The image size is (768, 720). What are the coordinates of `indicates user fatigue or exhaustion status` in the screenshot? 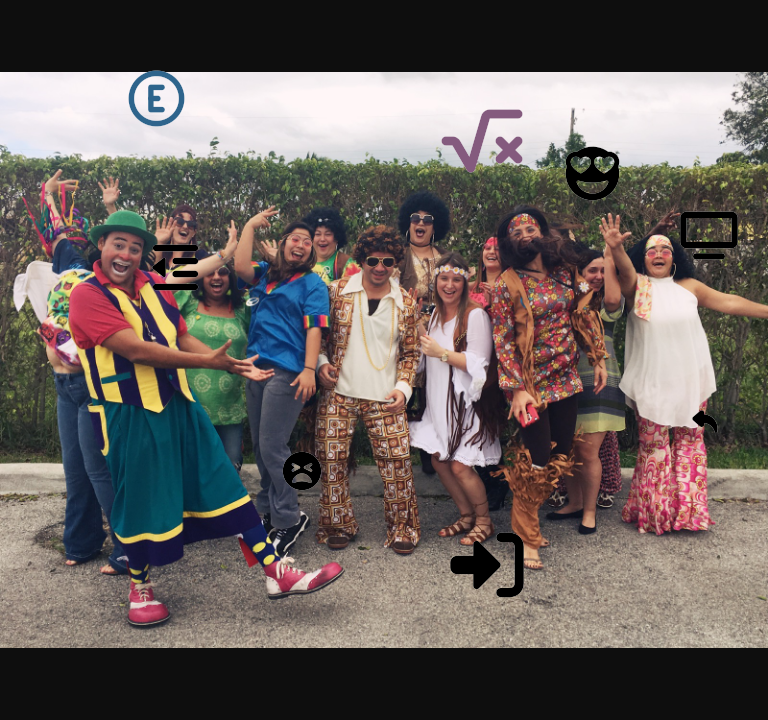 It's located at (302, 471).